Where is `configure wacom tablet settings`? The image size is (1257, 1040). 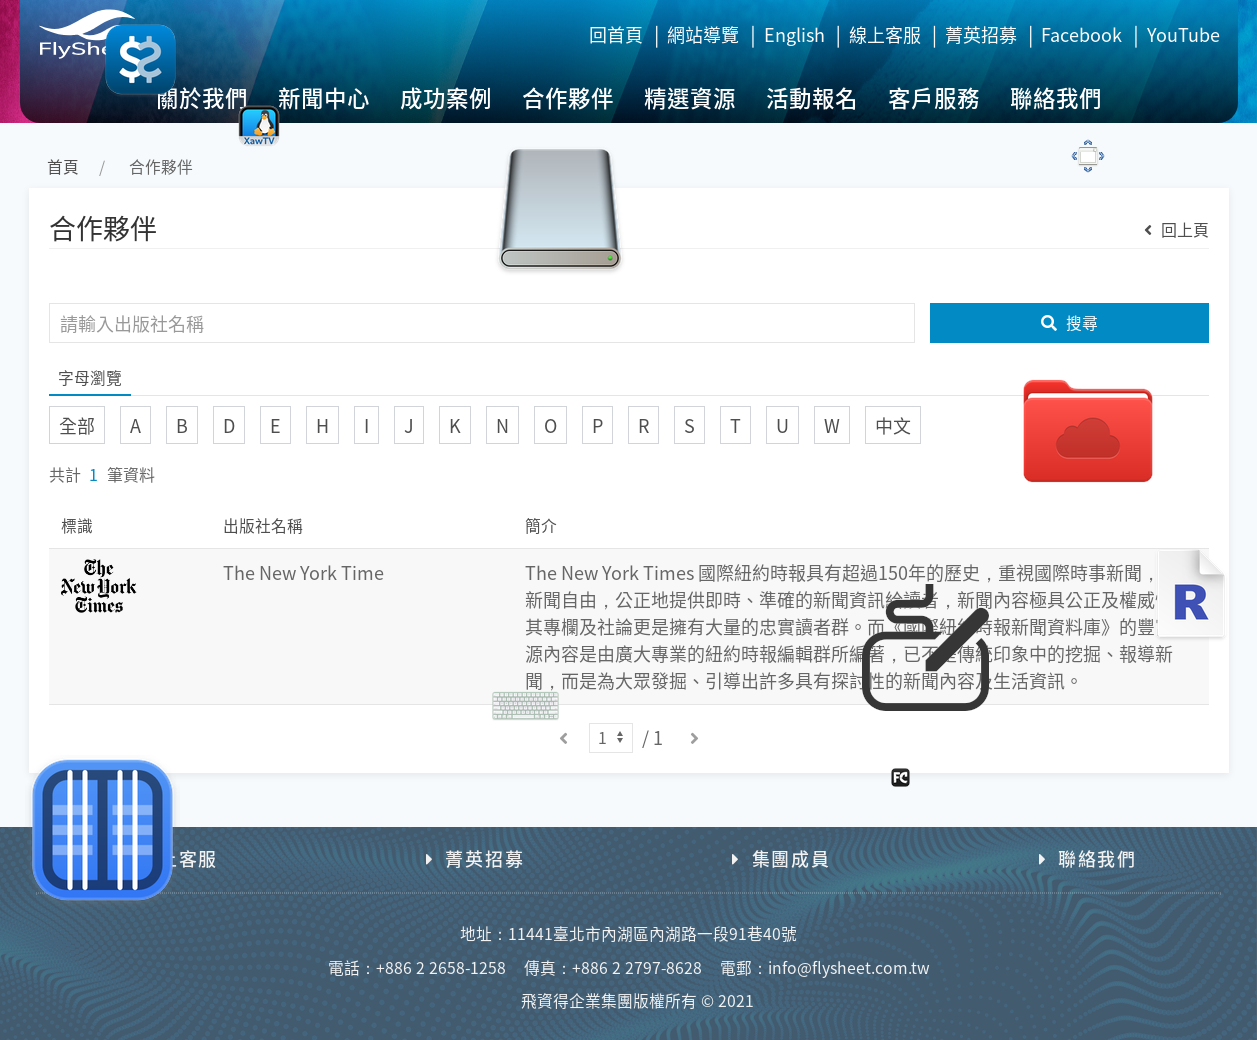
configure wacom tablet settings is located at coordinates (925, 647).